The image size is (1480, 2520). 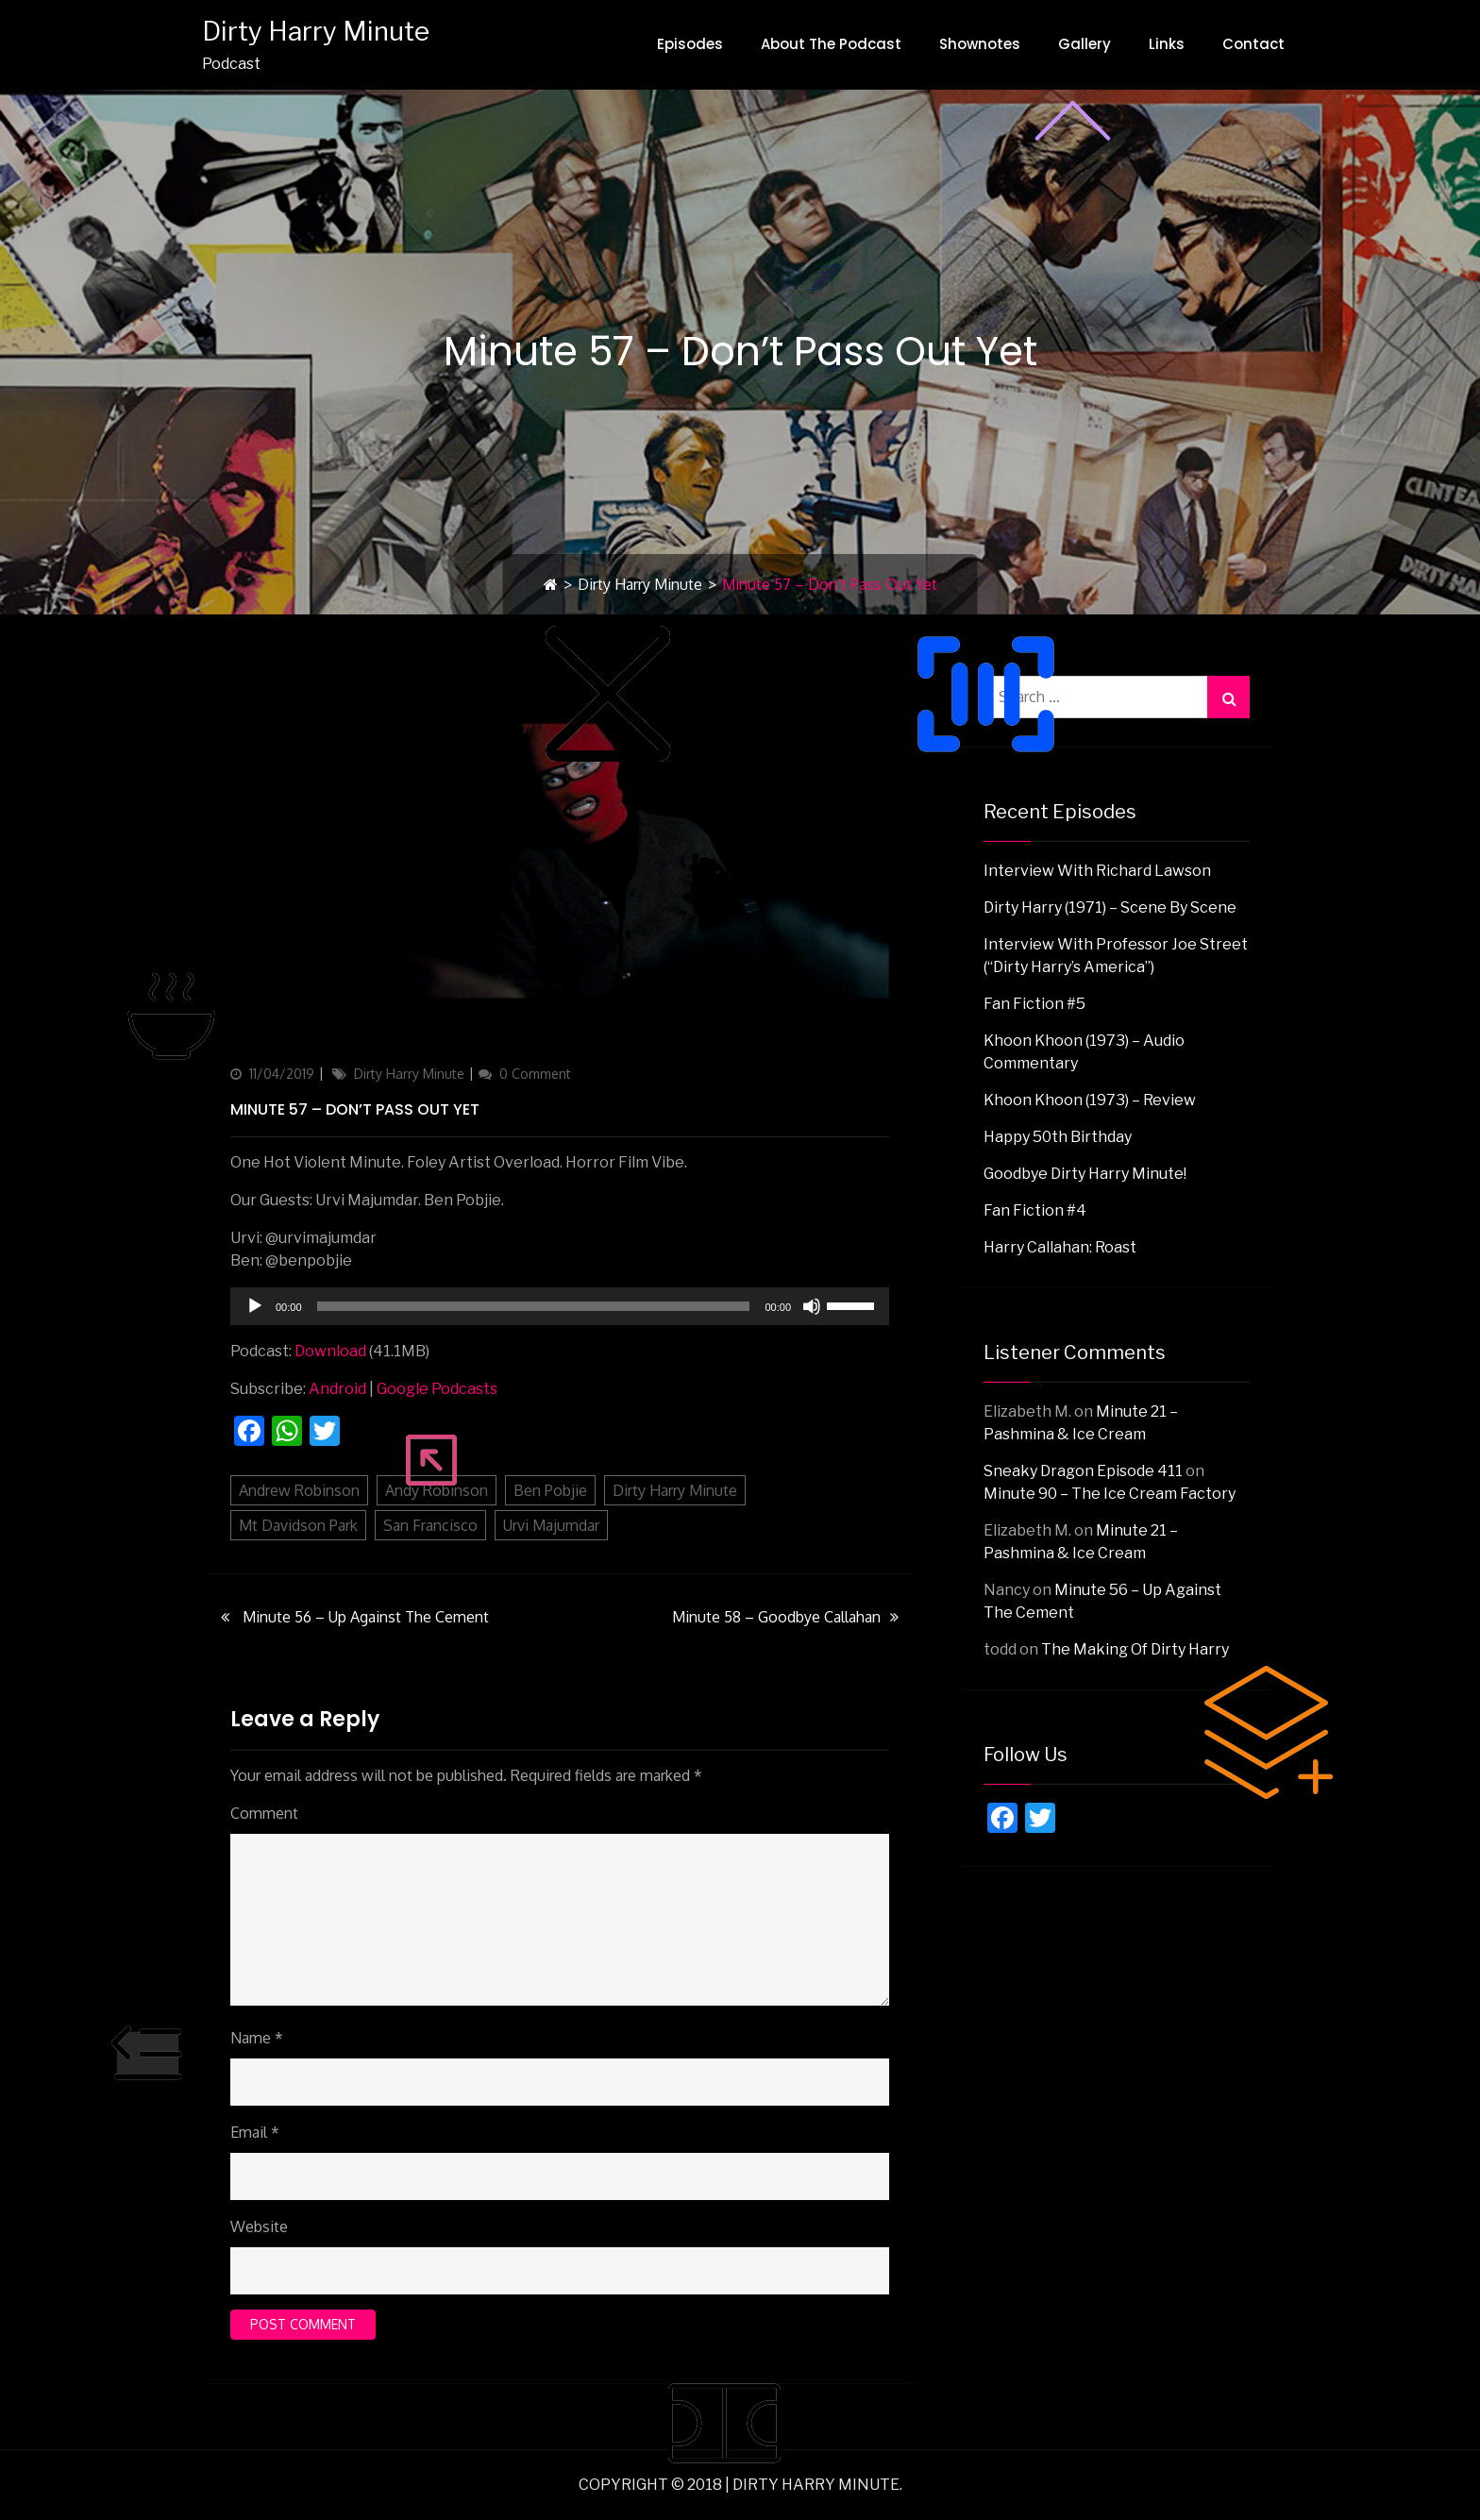 What do you see at coordinates (724, 2423) in the screenshot?
I see `view basketball court availability` at bounding box center [724, 2423].